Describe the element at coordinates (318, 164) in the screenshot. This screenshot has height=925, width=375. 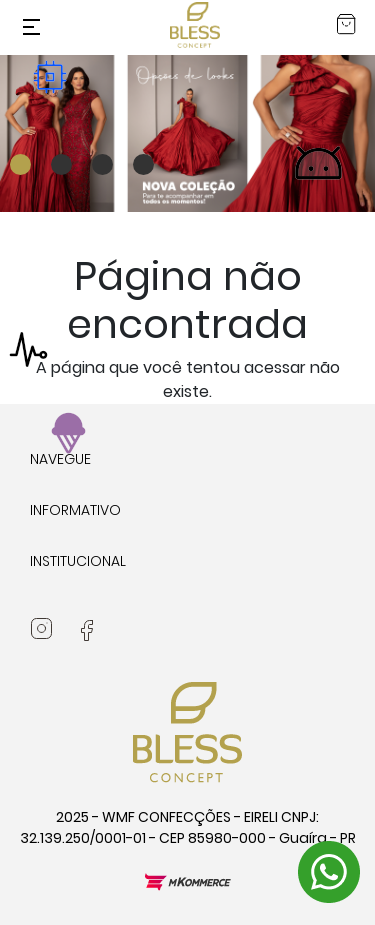
I see `android operating system indicator` at that location.